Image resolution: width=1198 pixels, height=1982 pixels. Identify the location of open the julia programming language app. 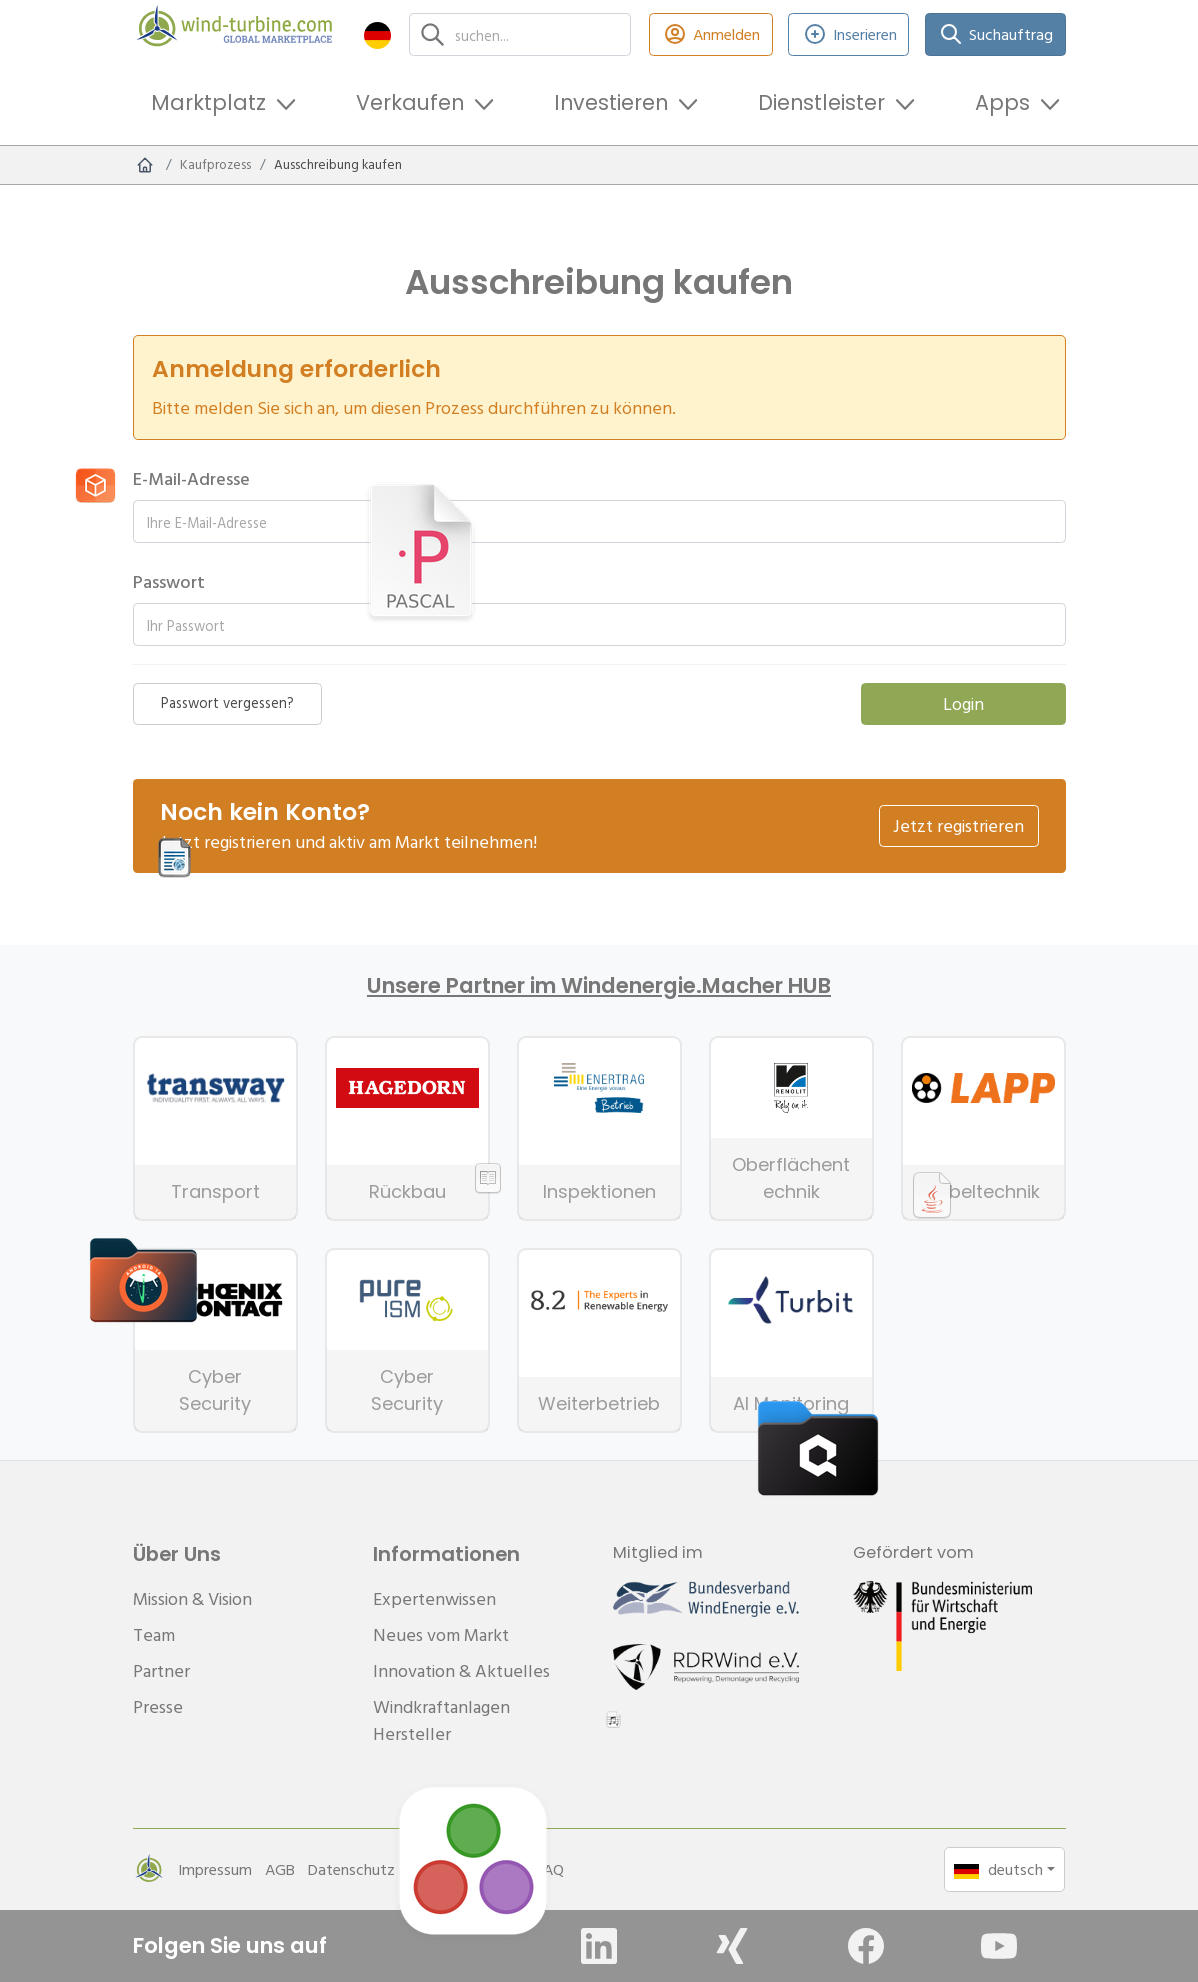
(473, 1861).